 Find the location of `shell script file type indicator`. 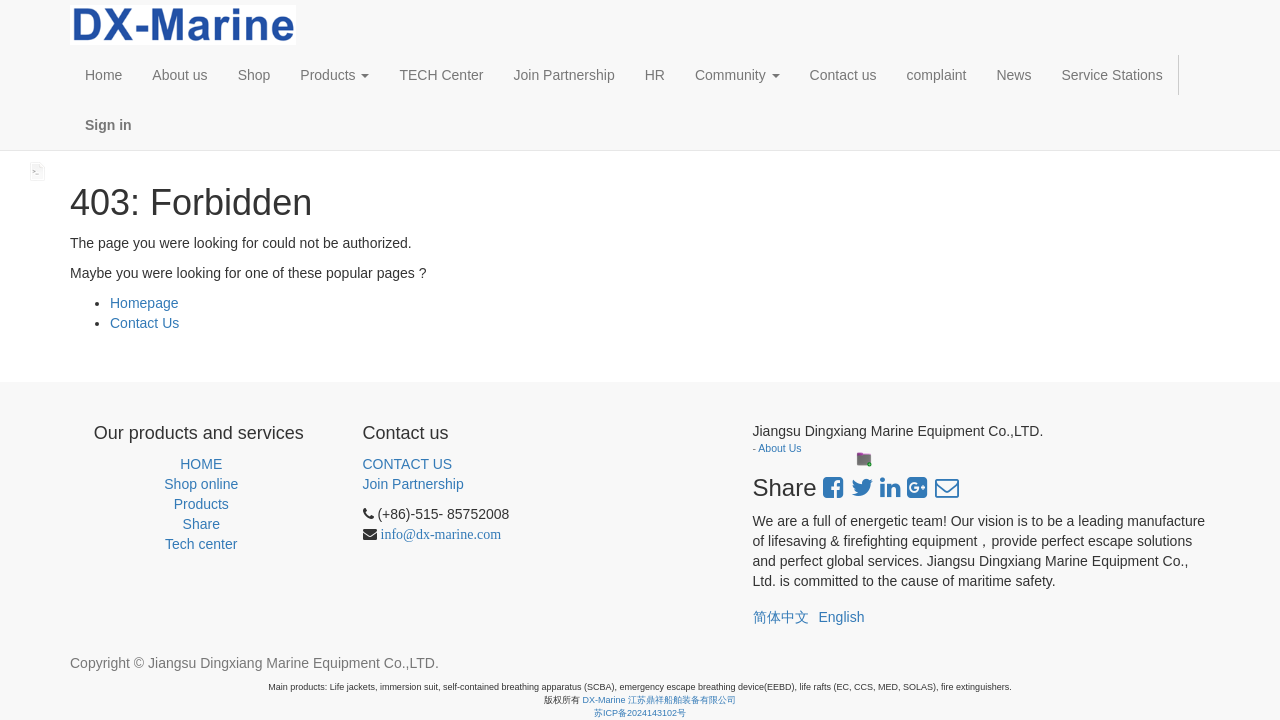

shell script file type indicator is located at coordinates (37, 171).